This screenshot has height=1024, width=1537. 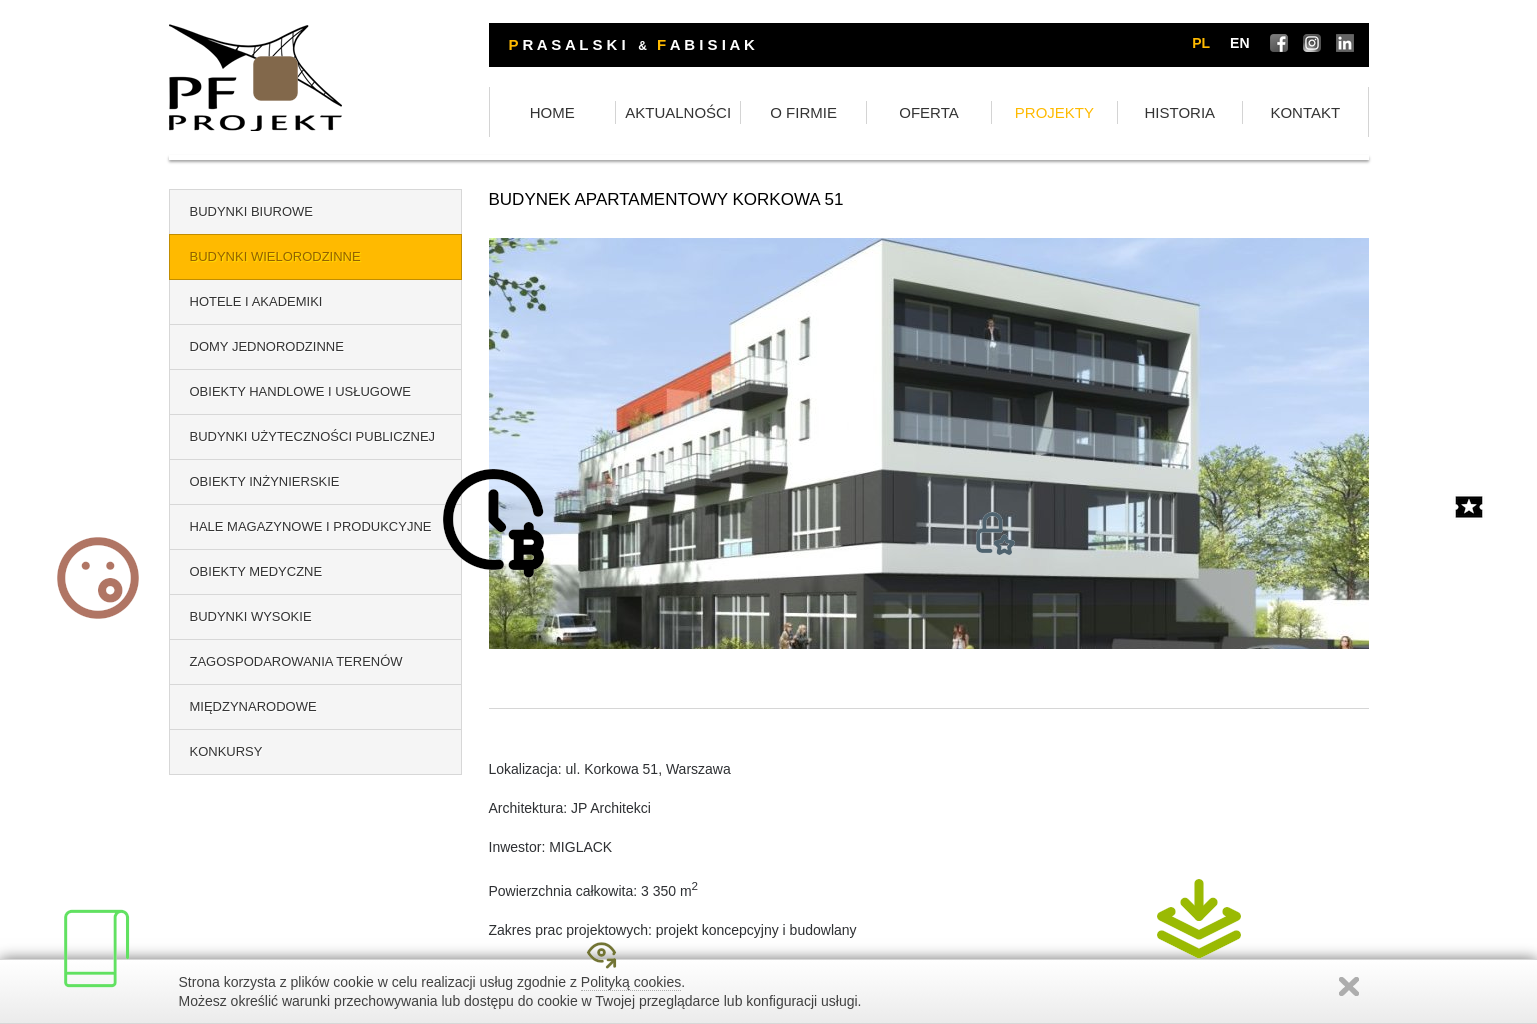 I want to click on towel or linen available at this location, so click(x=93, y=948).